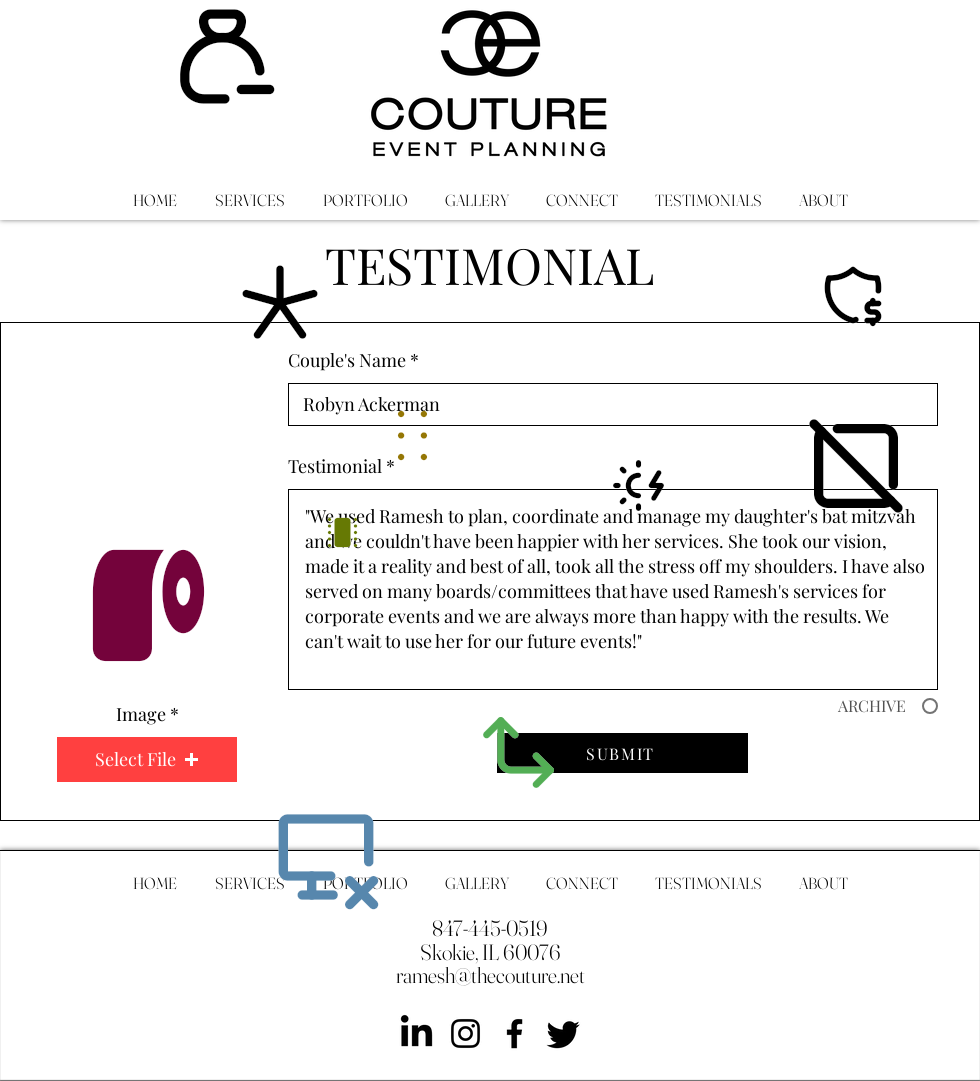  What do you see at coordinates (638, 485) in the screenshot?
I see `solar power or solar energy settings` at bounding box center [638, 485].